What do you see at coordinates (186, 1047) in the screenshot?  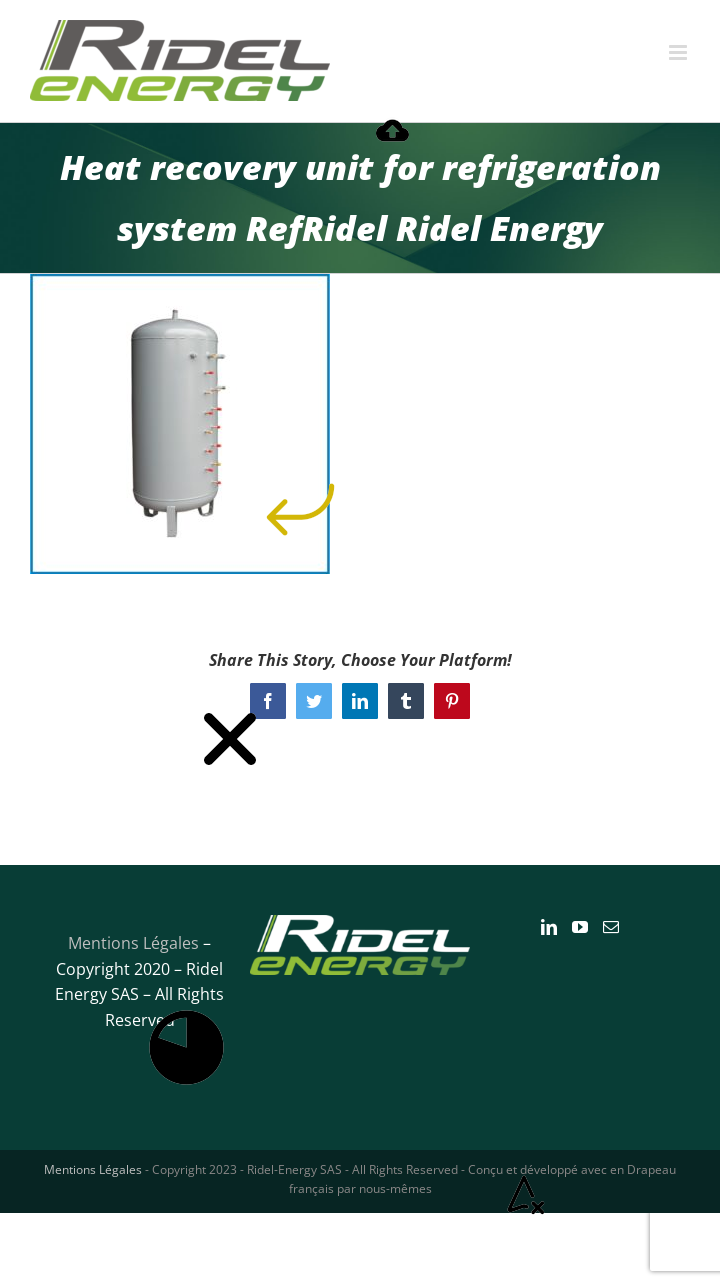 I see `indicates 80% progress or completion` at bounding box center [186, 1047].